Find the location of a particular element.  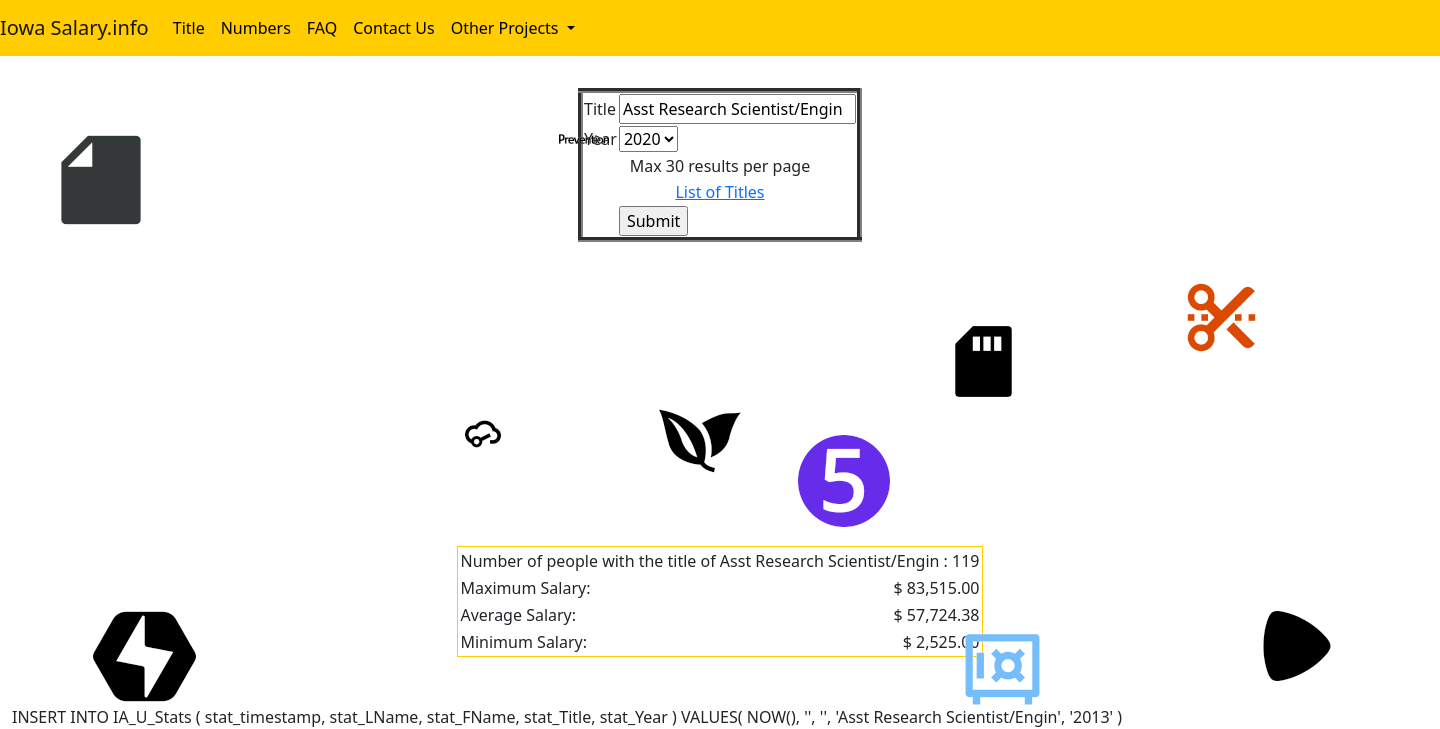

open EasyEDA circuit design application is located at coordinates (483, 434).